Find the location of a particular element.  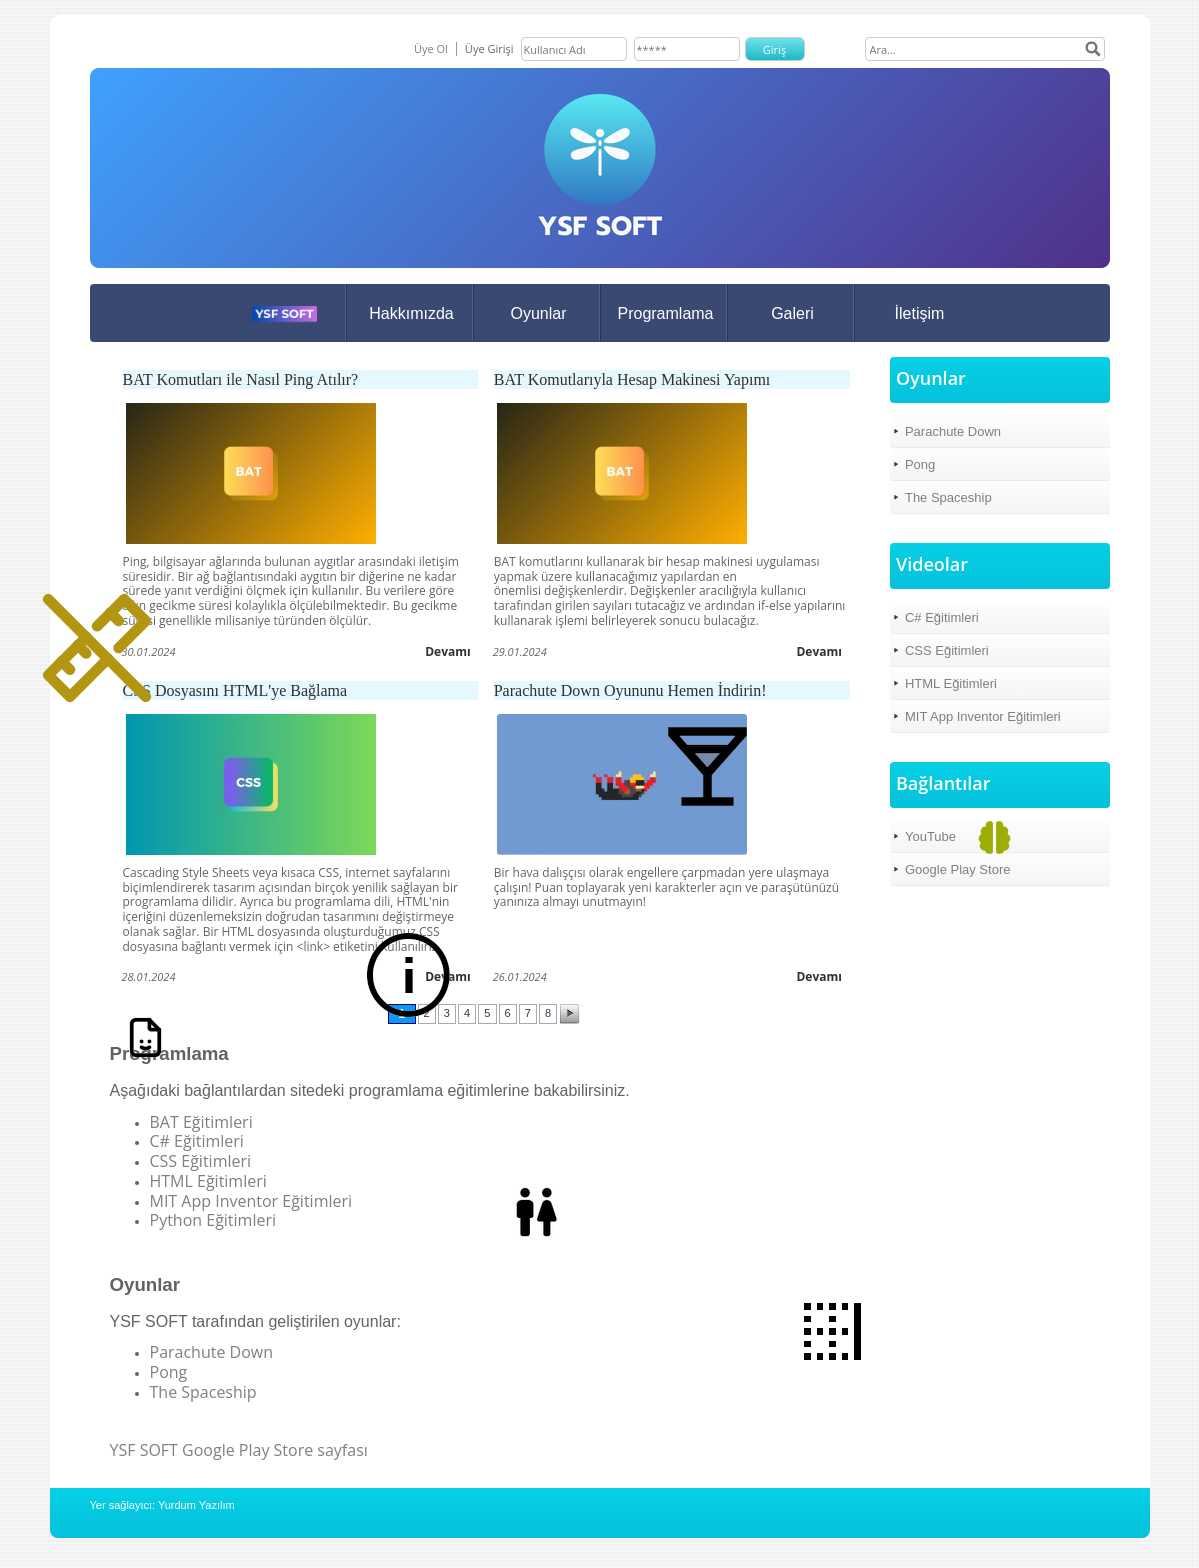

view more information or details is located at coordinates (409, 975).